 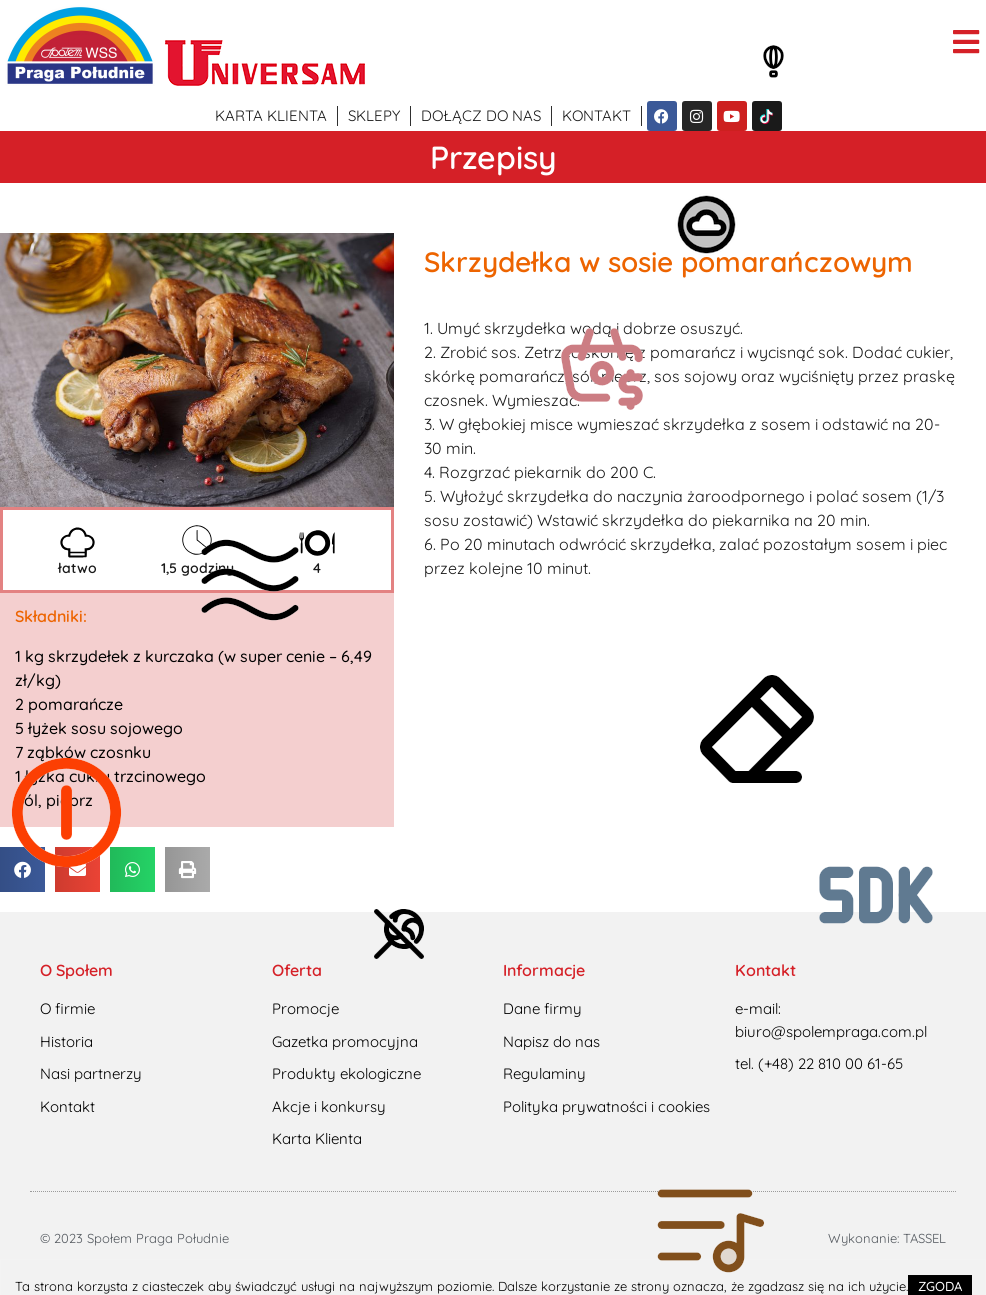 What do you see at coordinates (66, 812) in the screenshot?
I see `access information or help` at bounding box center [66, 812].